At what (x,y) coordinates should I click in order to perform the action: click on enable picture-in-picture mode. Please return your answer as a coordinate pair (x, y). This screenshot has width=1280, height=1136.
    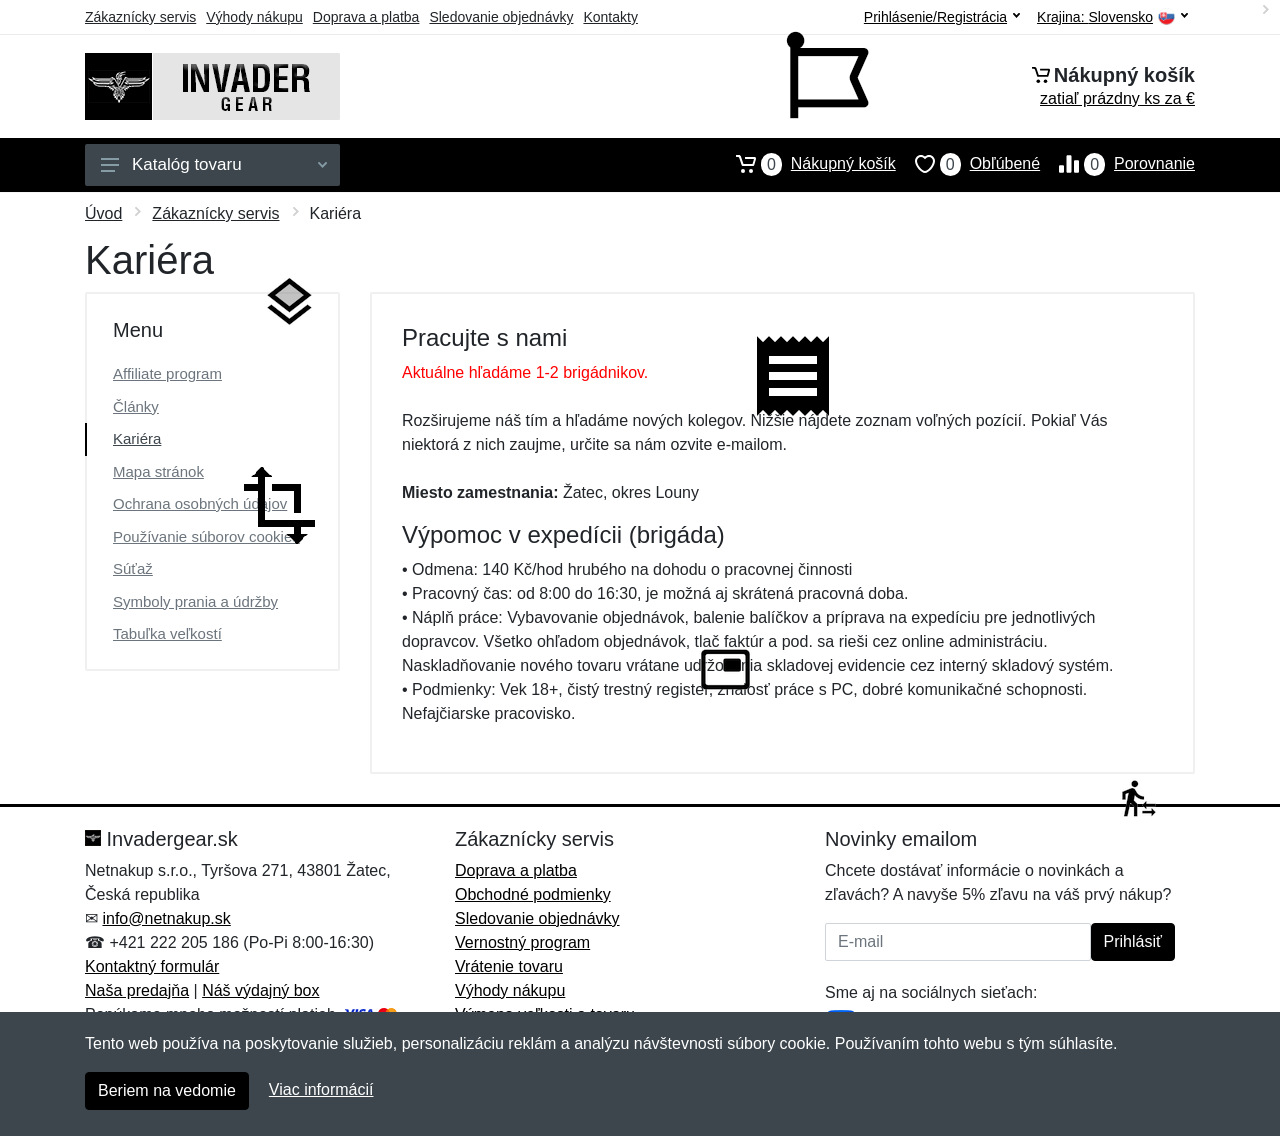
    Looking at the image, I should click on (725, 669).